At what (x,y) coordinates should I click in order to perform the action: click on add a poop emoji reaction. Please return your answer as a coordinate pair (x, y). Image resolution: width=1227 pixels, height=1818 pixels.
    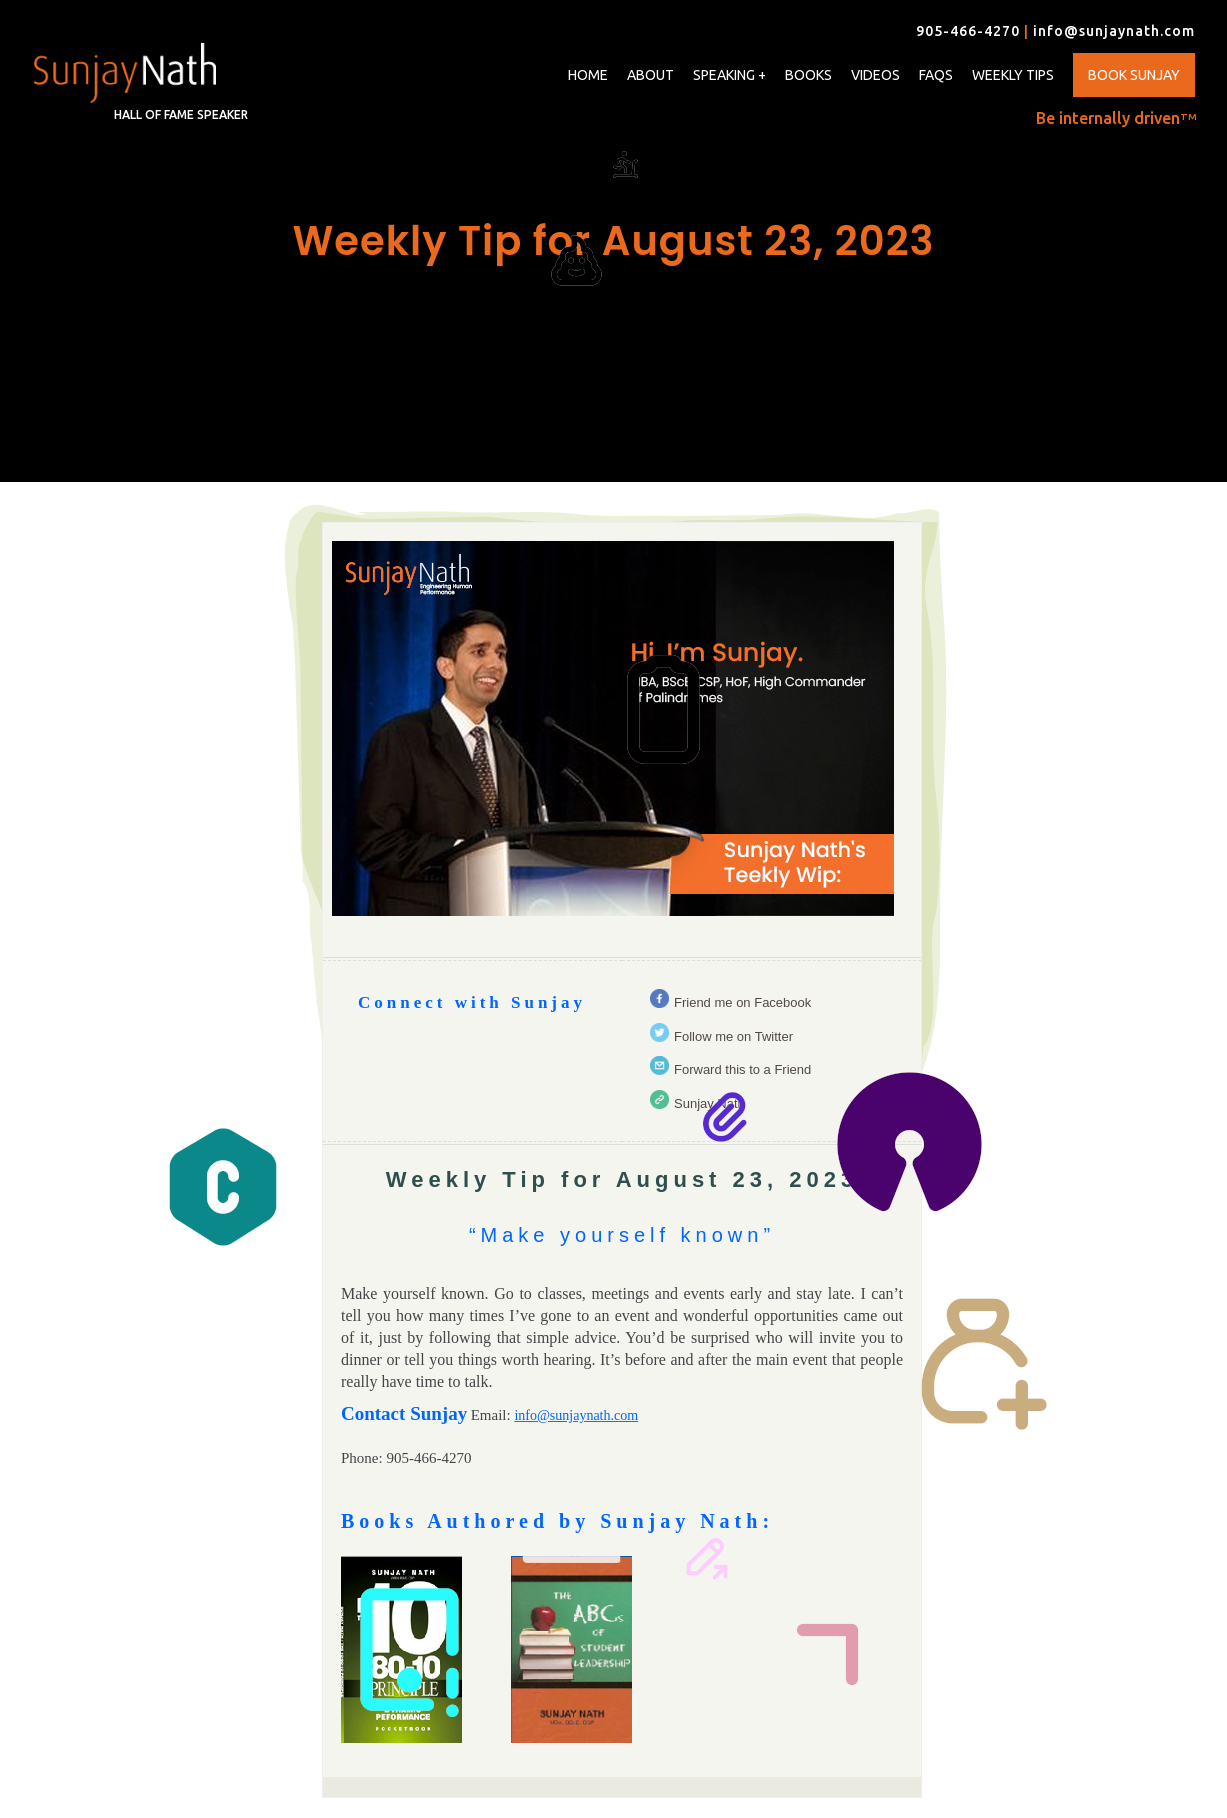
    Looking at the image, I should click on (576, 260).